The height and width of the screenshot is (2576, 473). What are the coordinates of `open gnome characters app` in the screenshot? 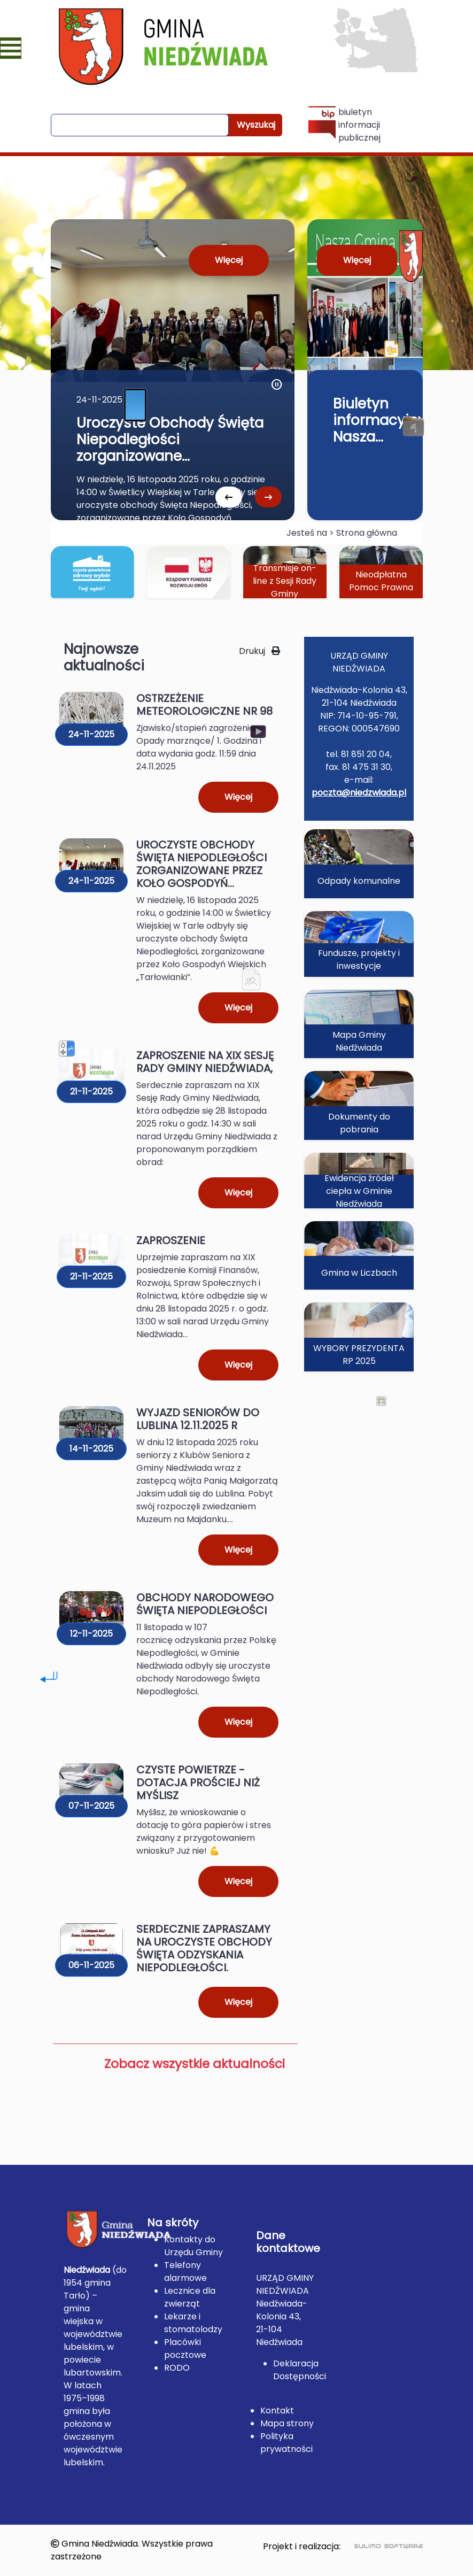 It's located at (67, 1048).